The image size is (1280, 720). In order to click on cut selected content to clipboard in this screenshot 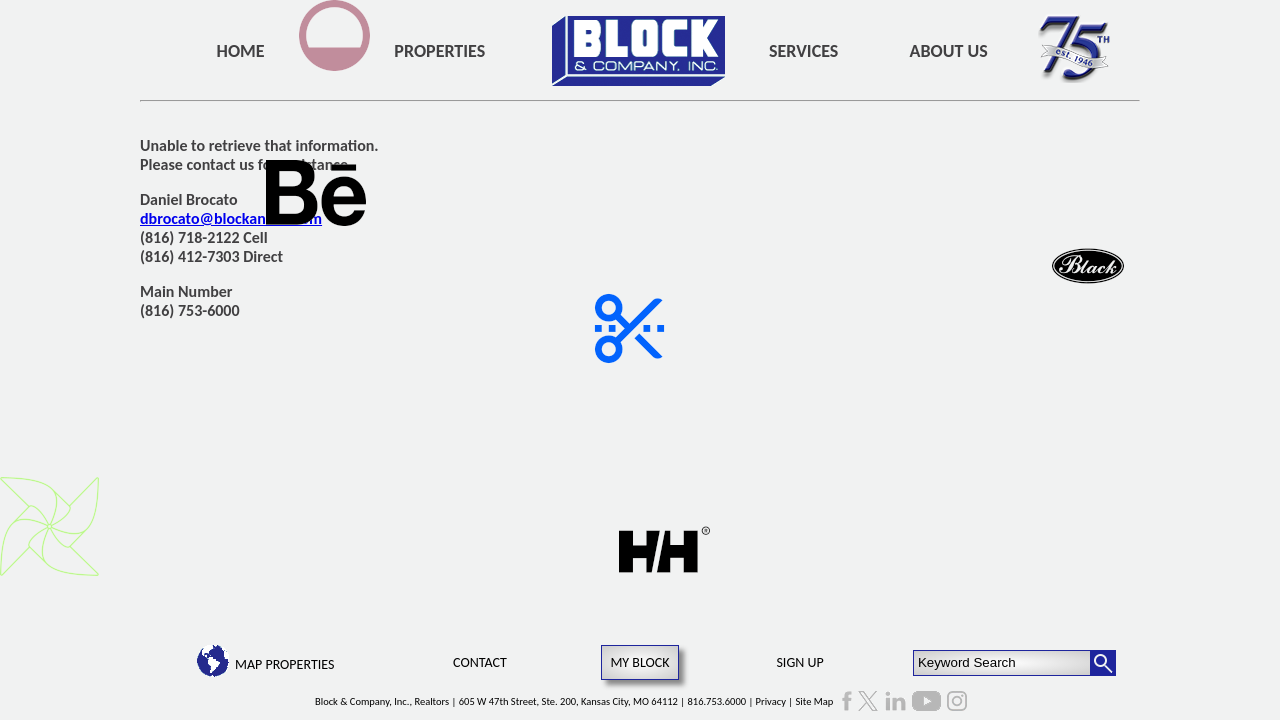, I will do `click(629, 328)`.